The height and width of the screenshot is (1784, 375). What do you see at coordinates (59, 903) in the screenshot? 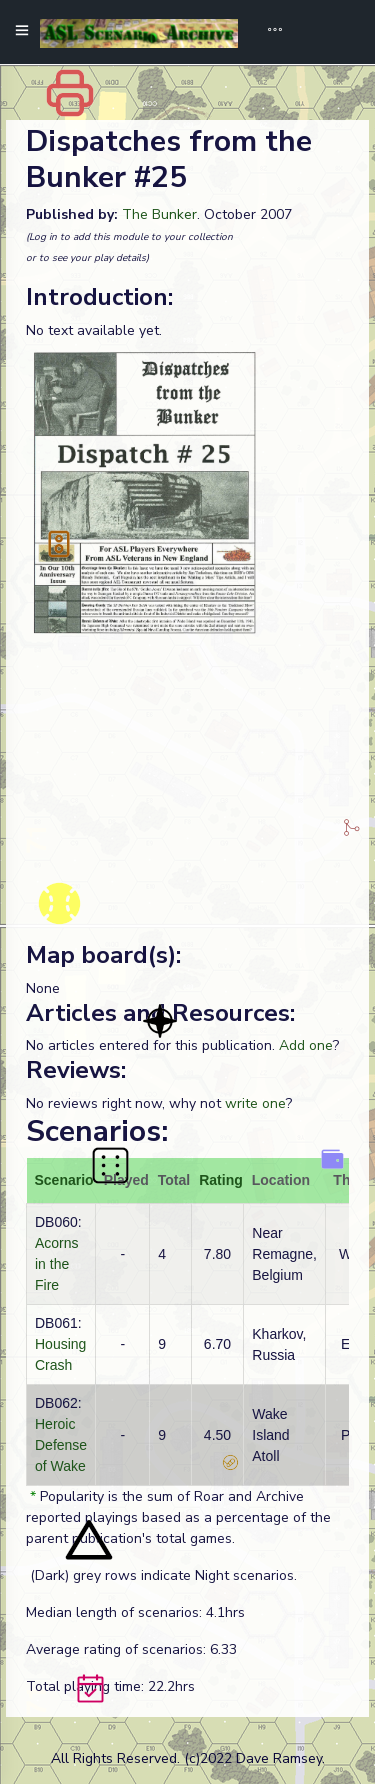
I see `view baseball scores or stats` at bounding box center [59, 903].